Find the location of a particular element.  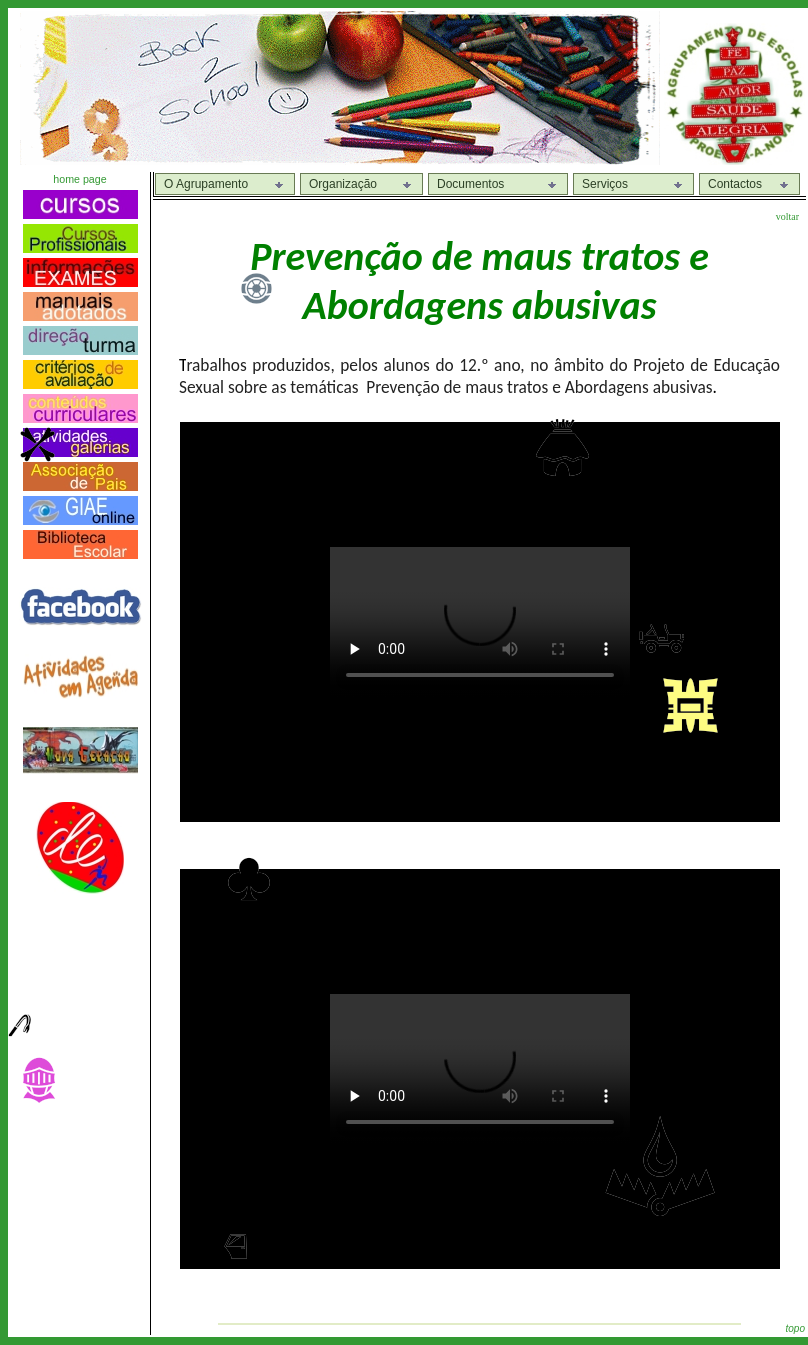

select clubs suit in a card game is located at coordinates (249, 879).